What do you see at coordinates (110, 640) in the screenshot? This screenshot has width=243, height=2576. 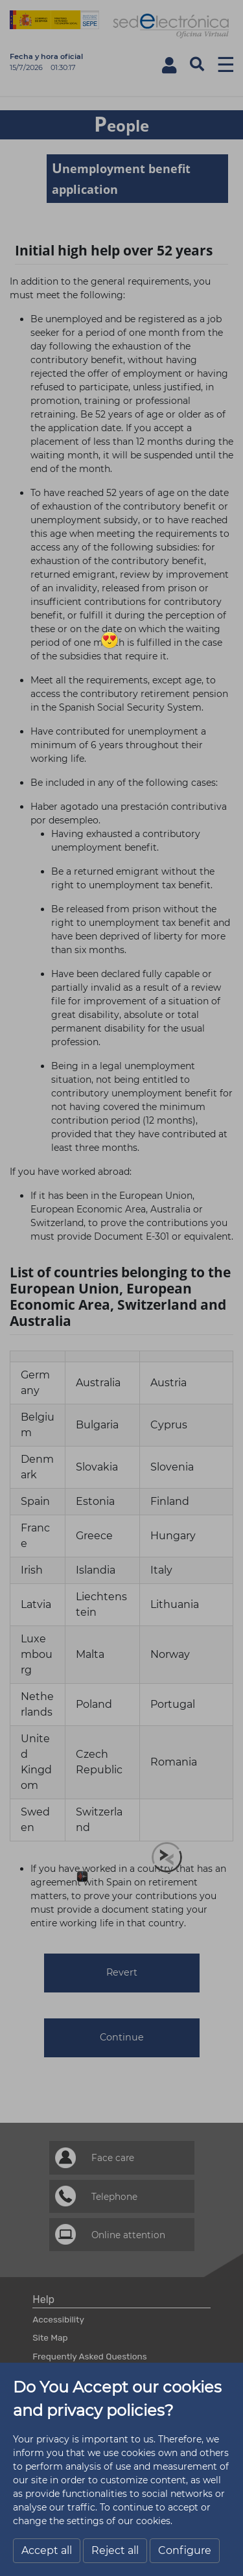 I see `open the Socialize messaging app` at bounding box center [110, 640].